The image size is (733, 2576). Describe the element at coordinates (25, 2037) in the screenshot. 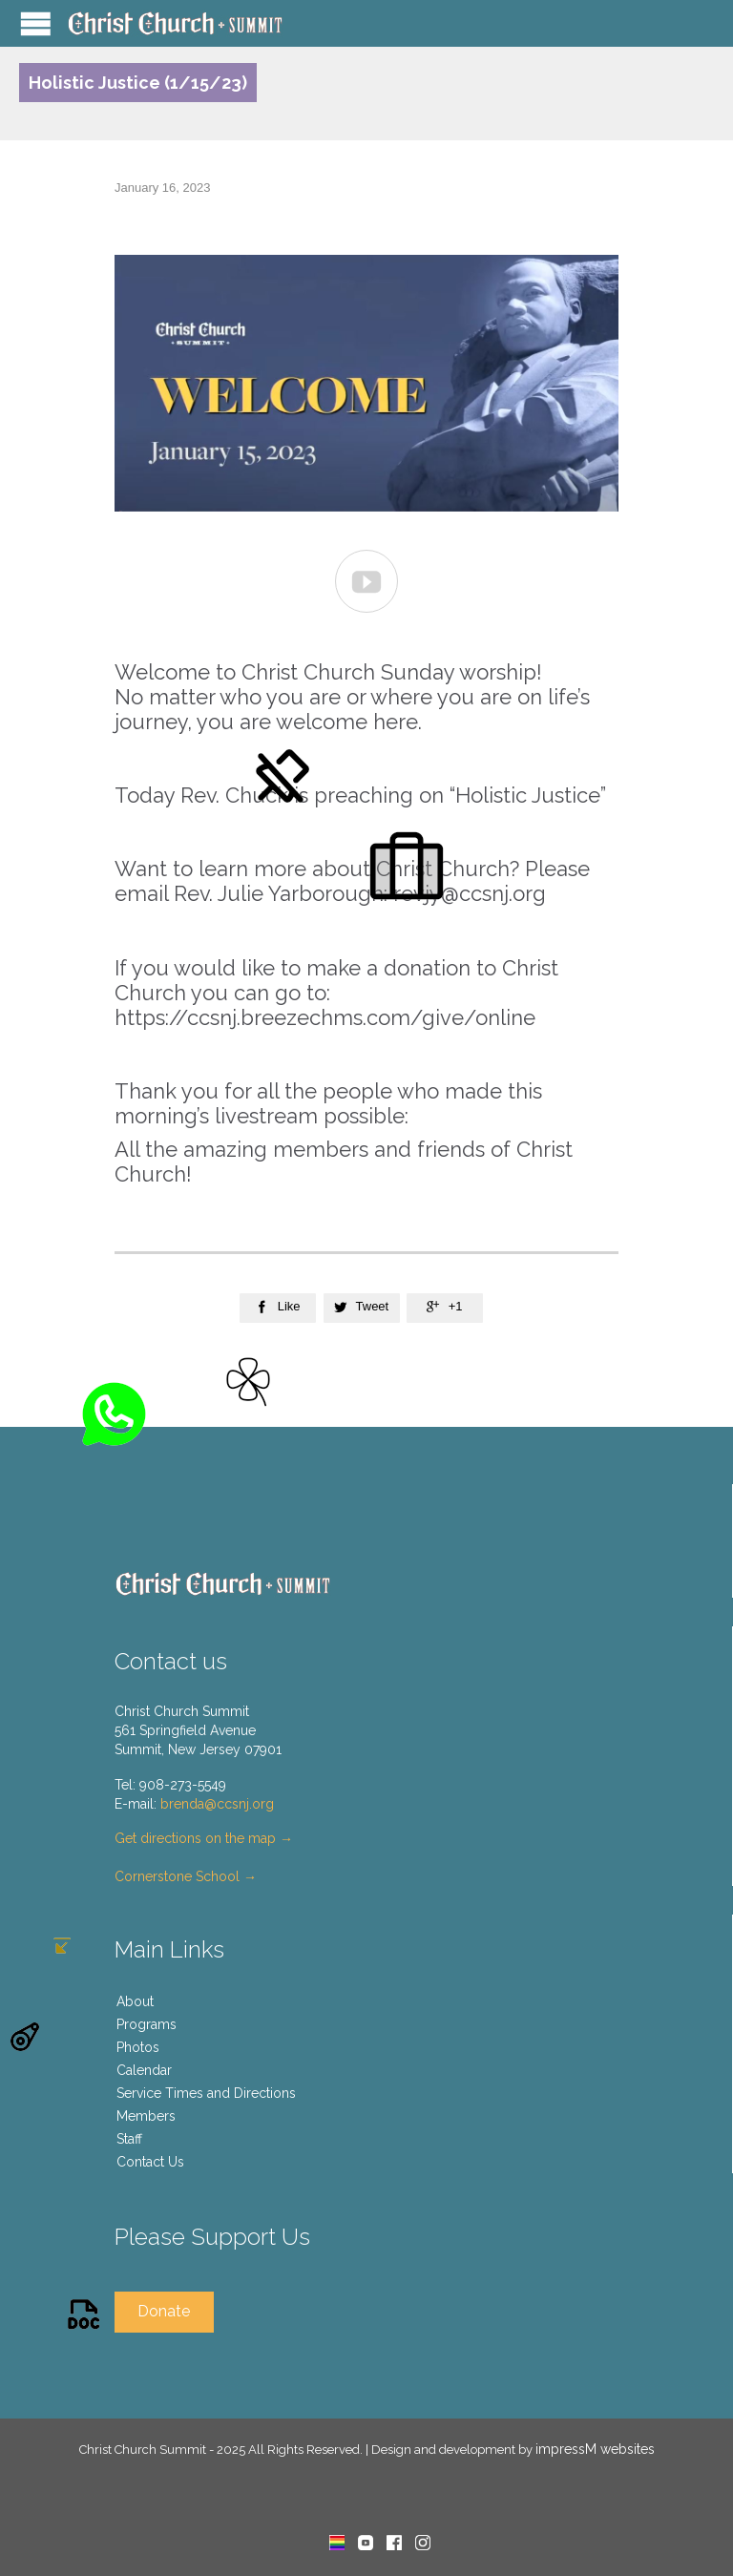

I see `view digital assets or resources` at that location.